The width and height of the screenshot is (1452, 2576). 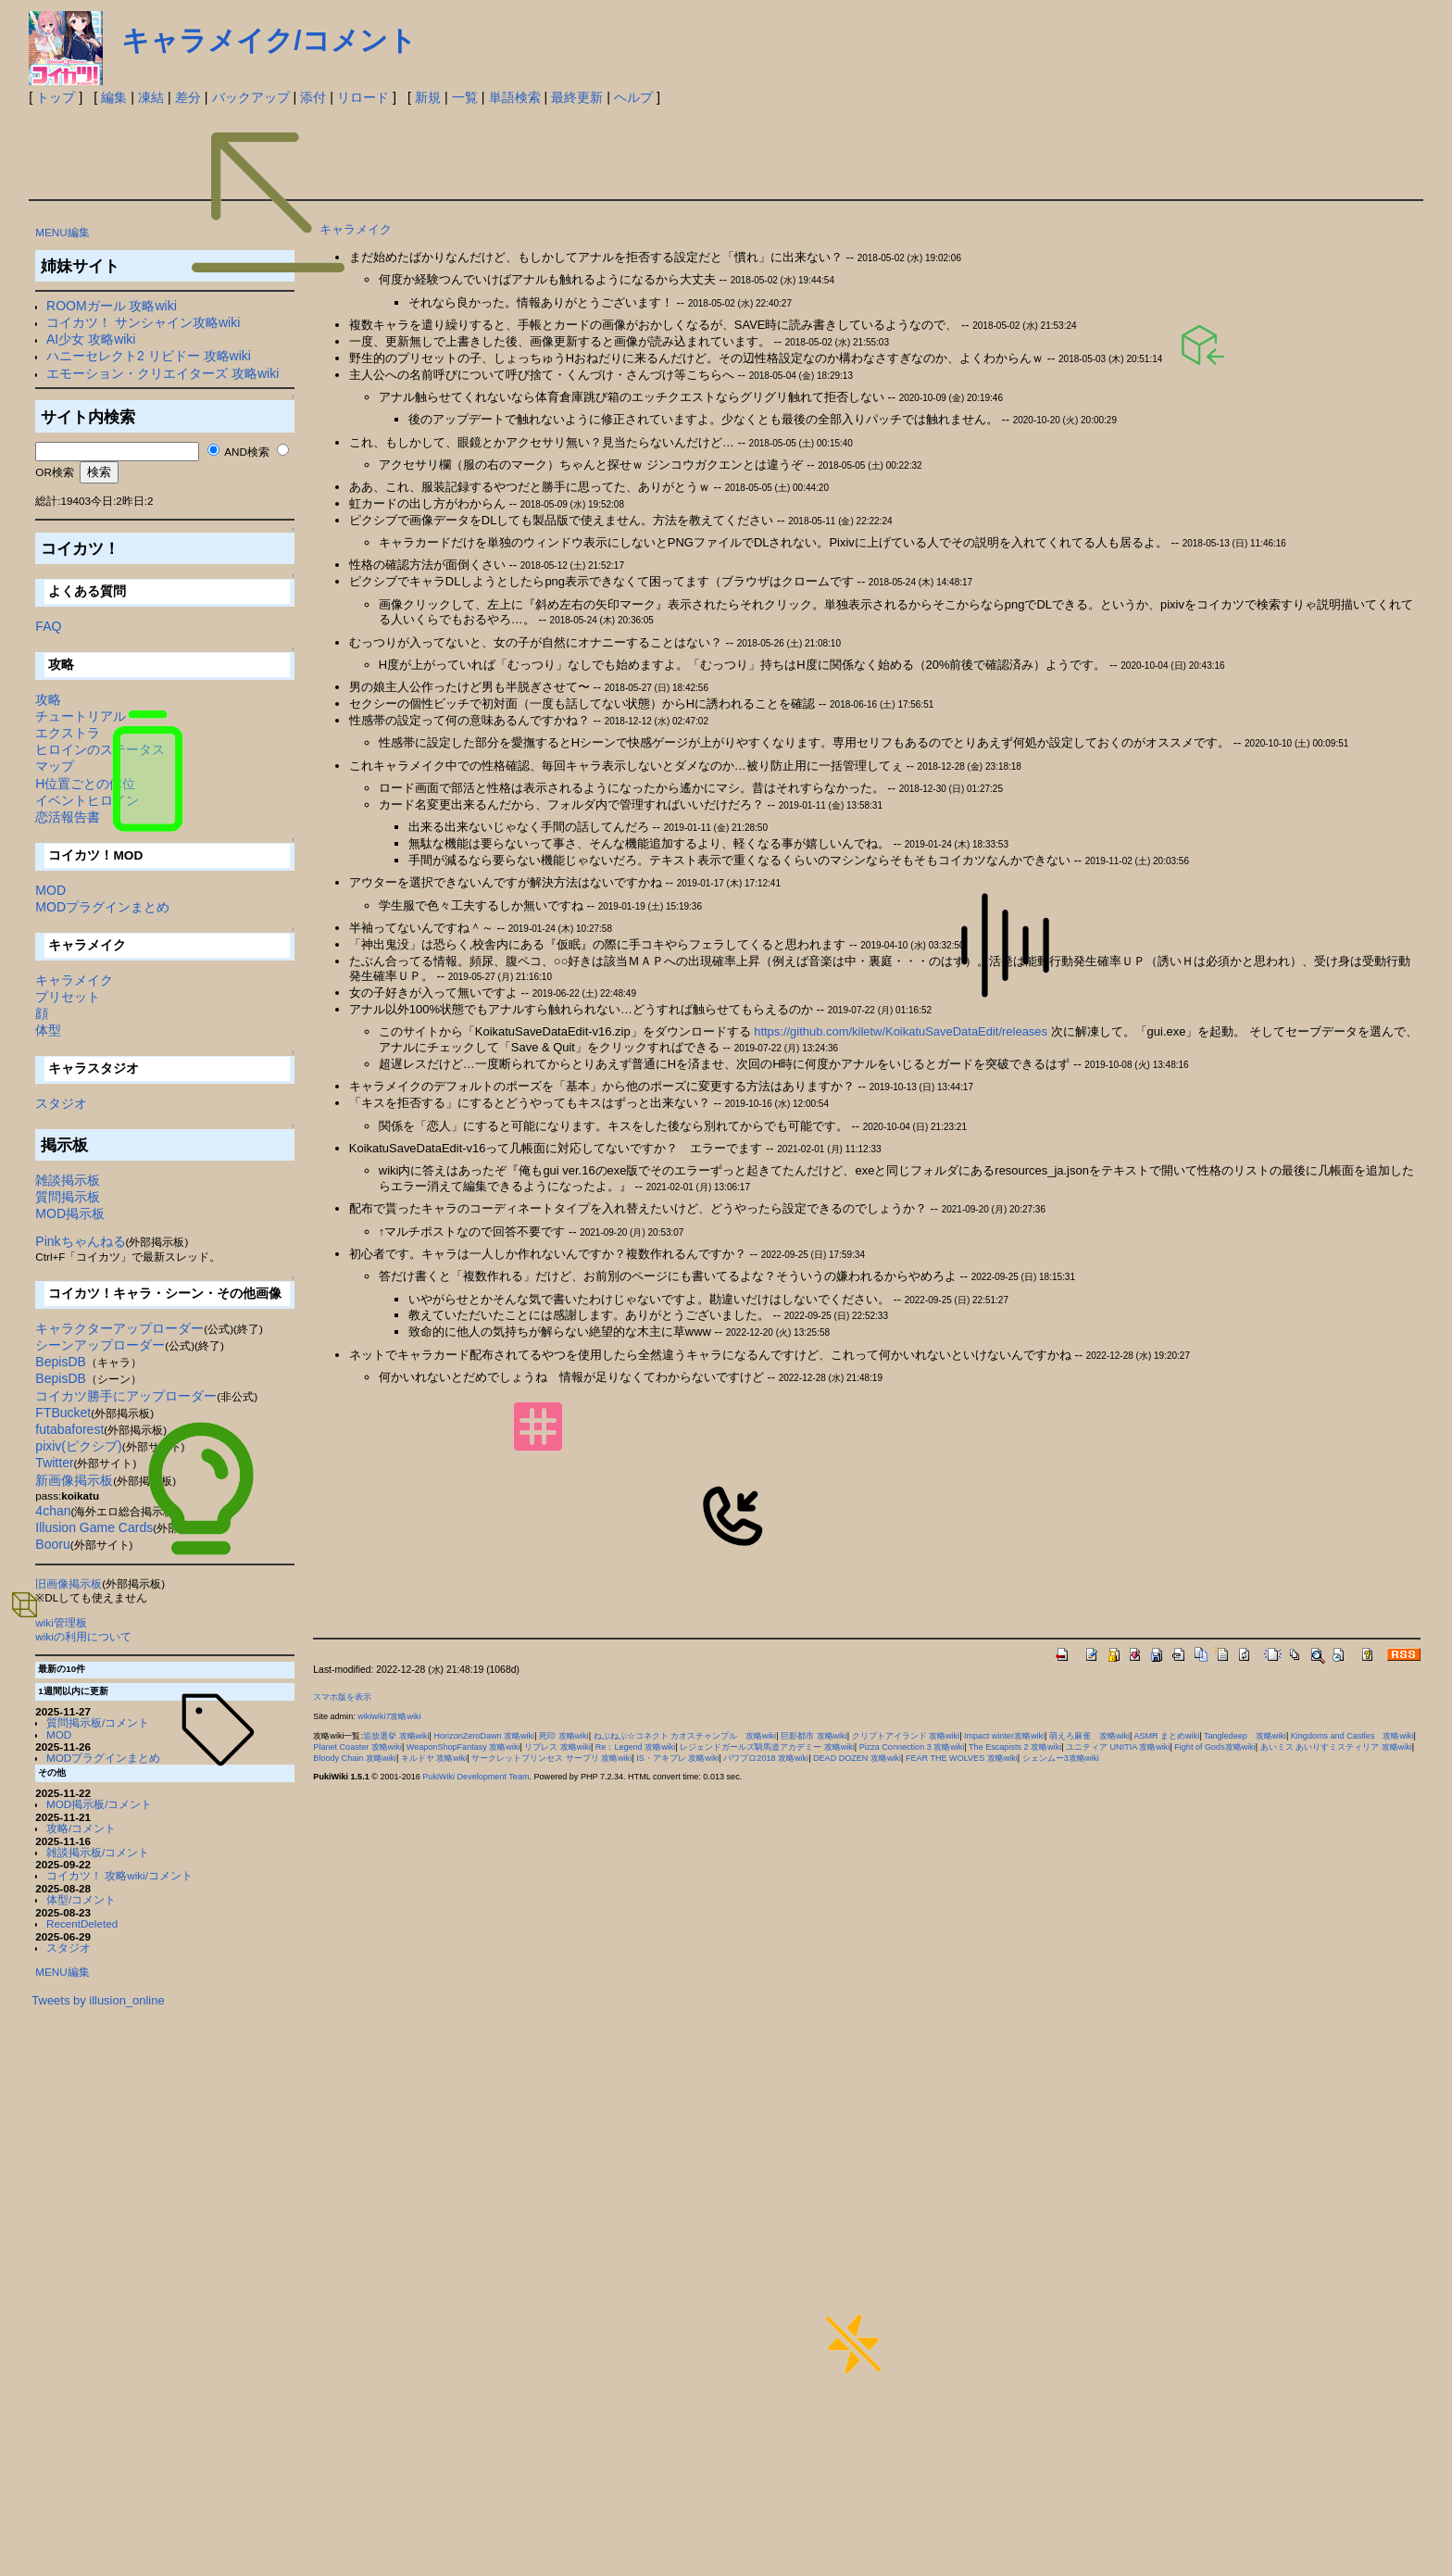 What do you see at coordinates (853, 2344) in the screenshot?
I see `flash or lightning feature disabled` at bounding box center [853, 2344].